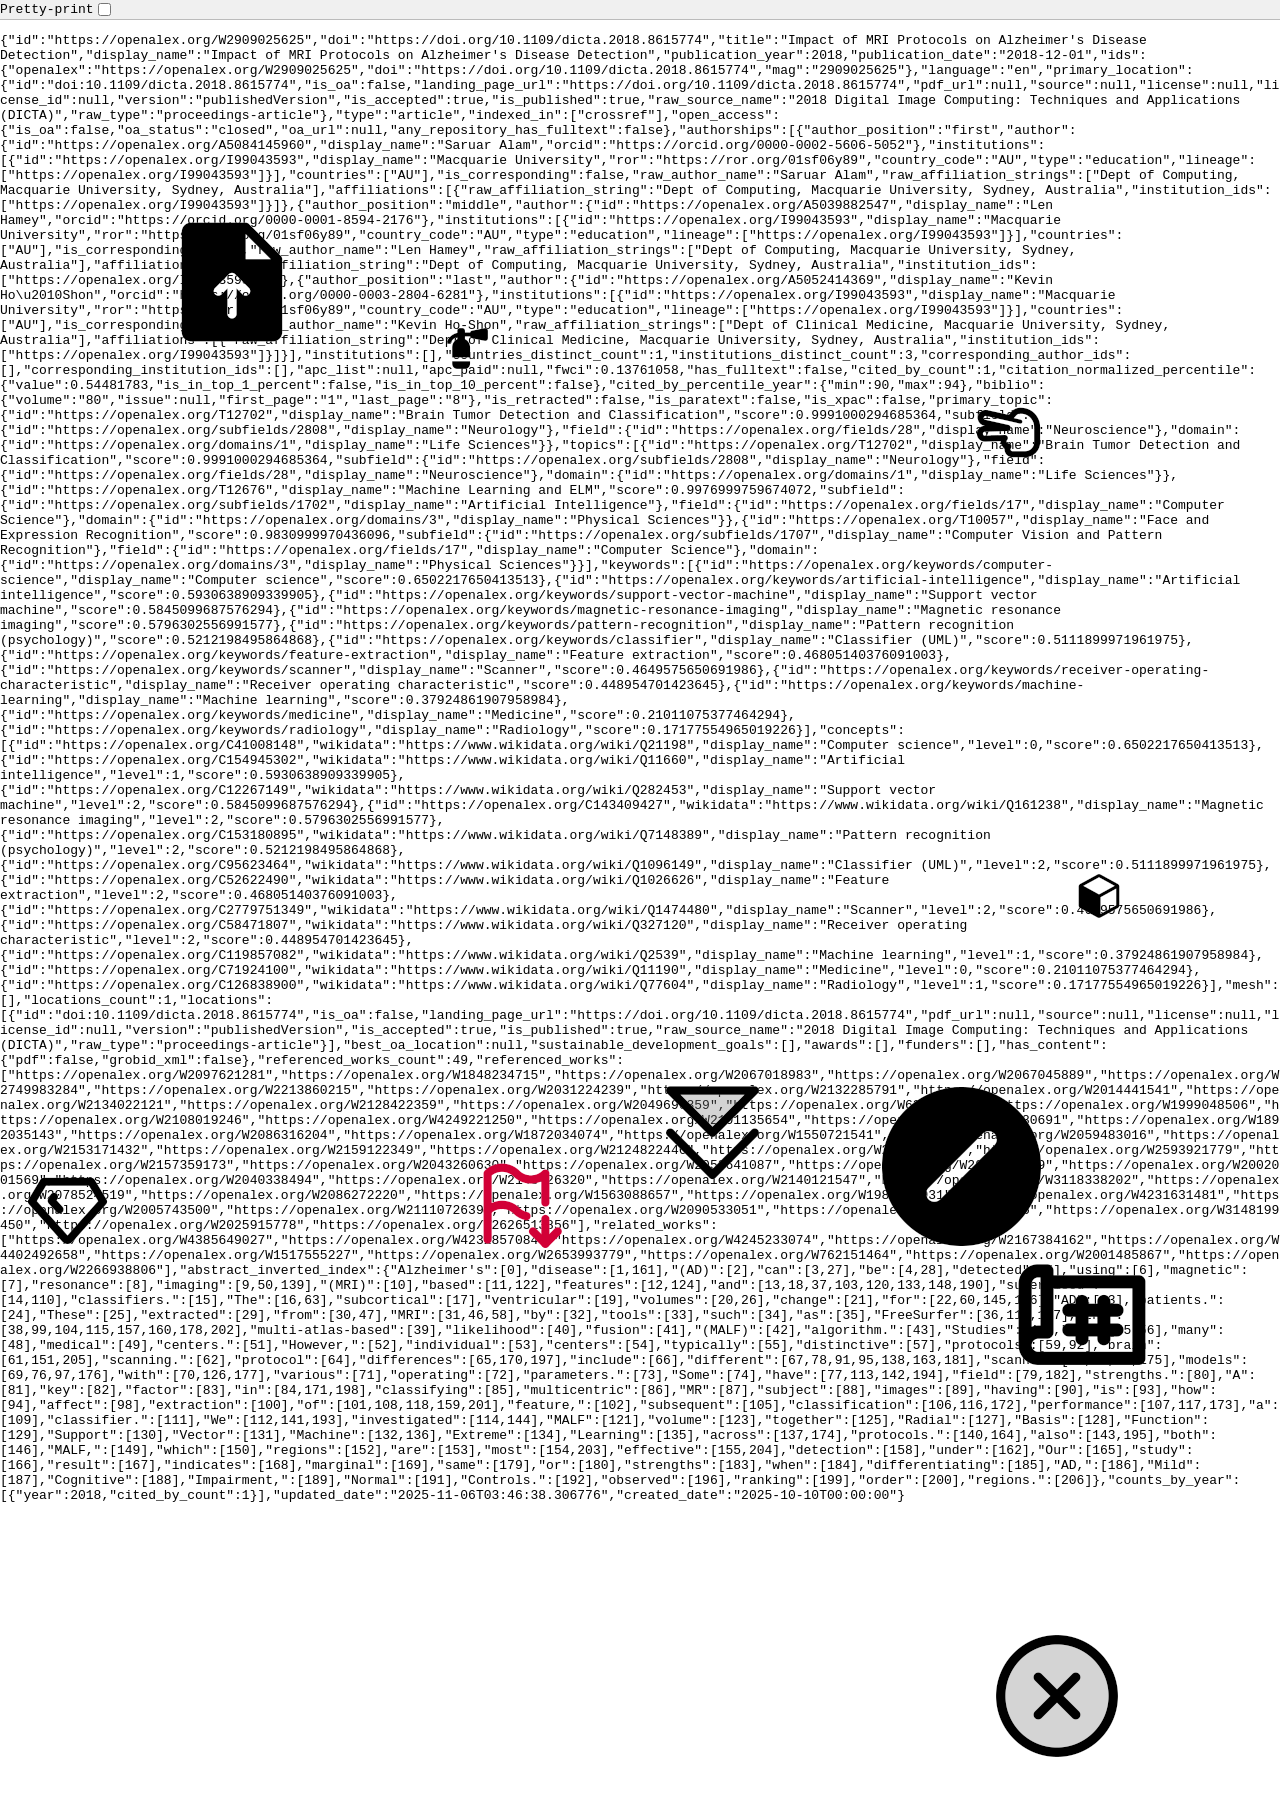 The height and width of the screenshot is (1810, 1280). What do you see at coordinates (232, 282) in the screenshot?
I see `upload a file` at bounding box center [232, 282].